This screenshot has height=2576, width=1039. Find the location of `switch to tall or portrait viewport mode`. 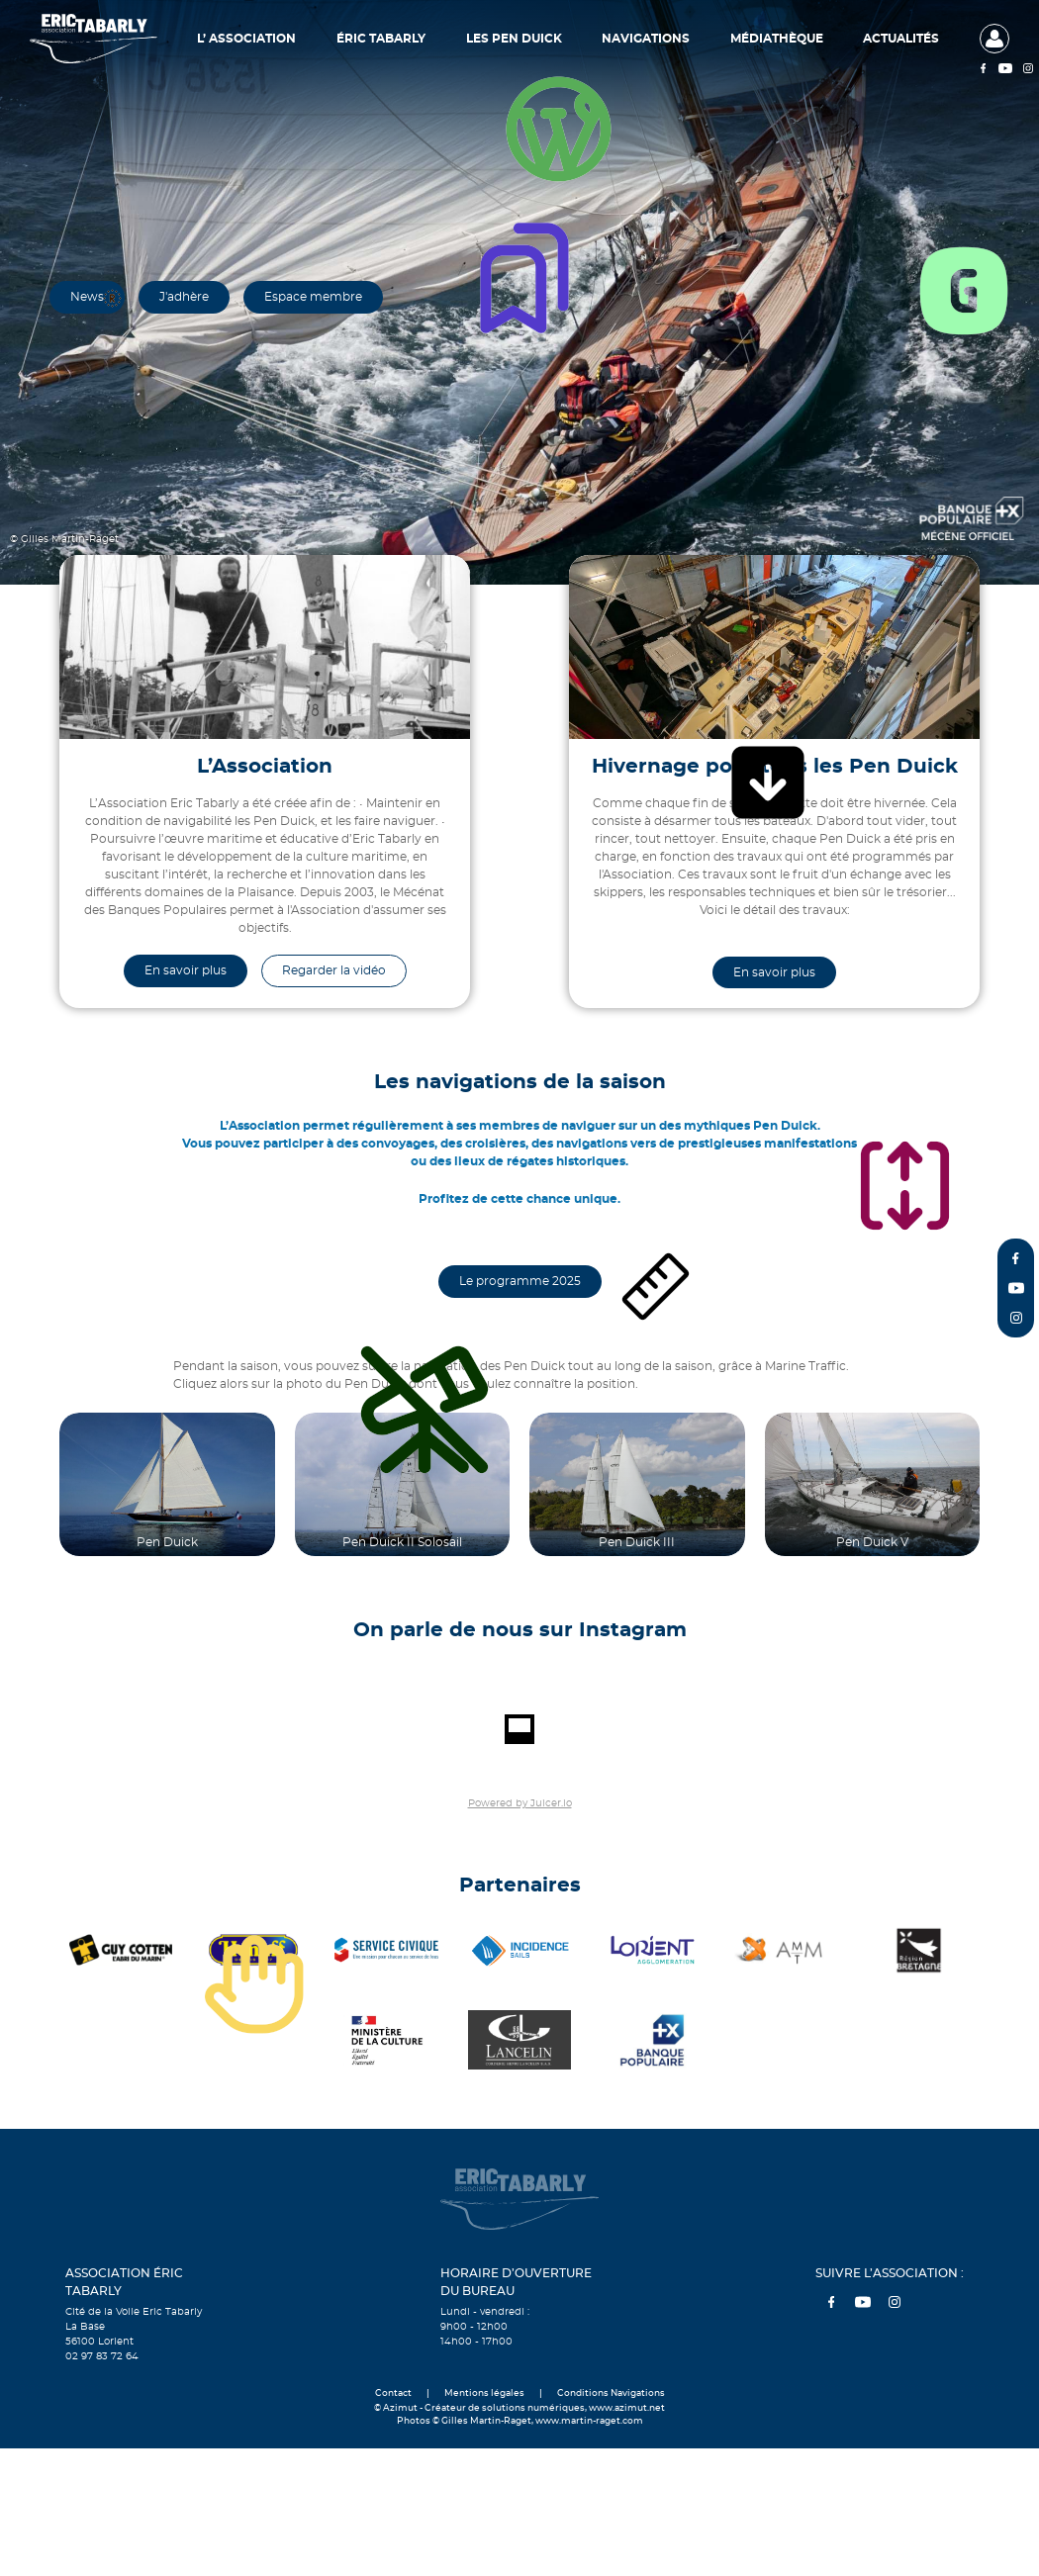

switch to tall or portrait viewport mode is located at coordinates (904, 1185).